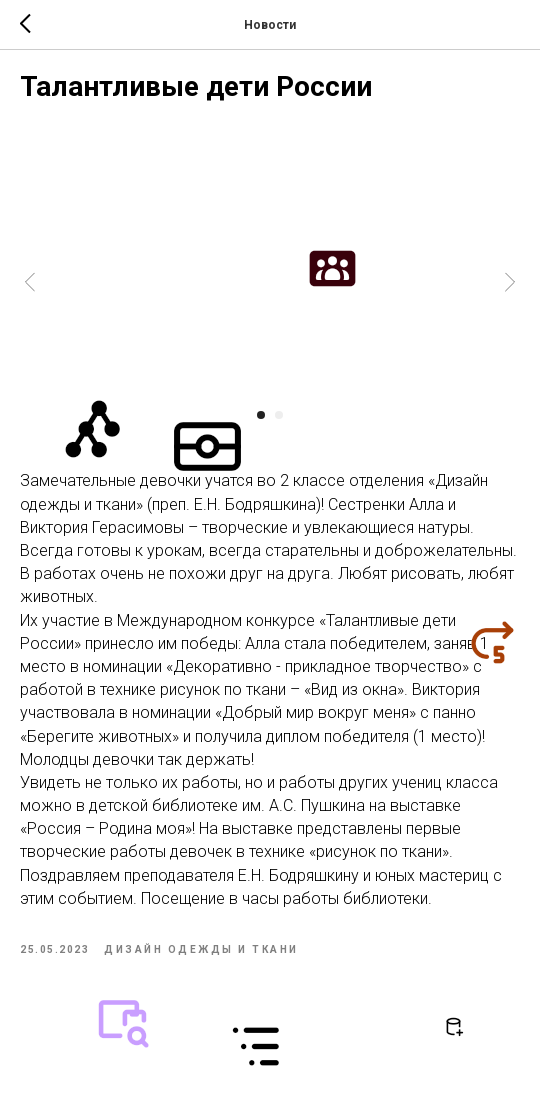  What do you see at coordinates (207, 446) in the screenshot?
I see `access electronic passport or travel documents` at bounding box center [207, 446].